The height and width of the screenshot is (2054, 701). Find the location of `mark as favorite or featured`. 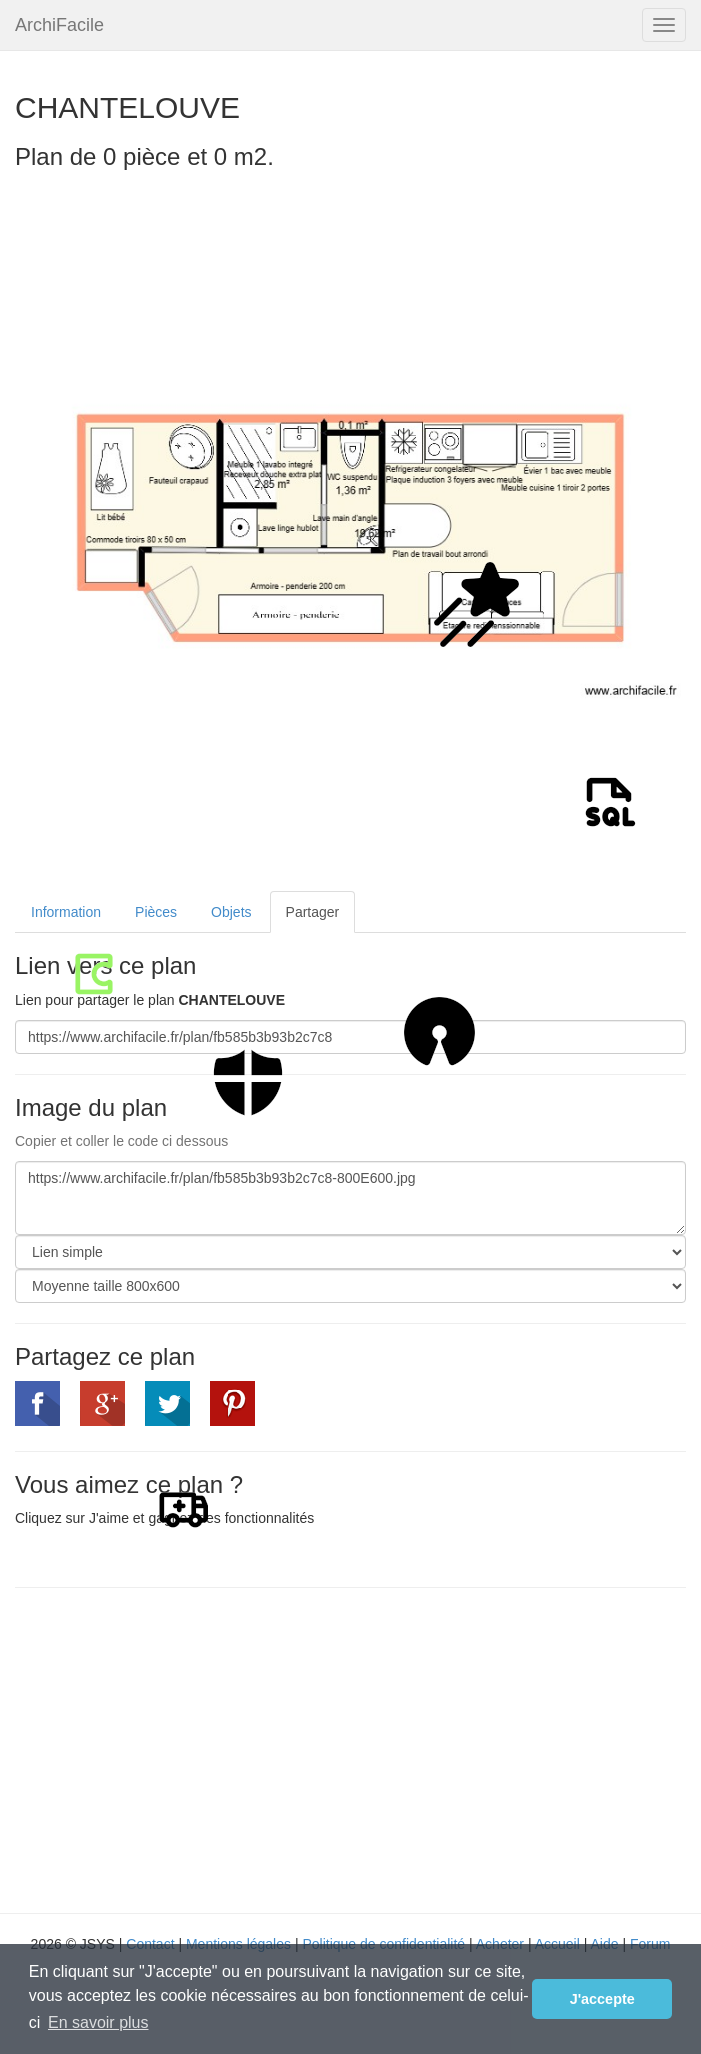

mark as favorite or featured is located at coordinates (476, 604).